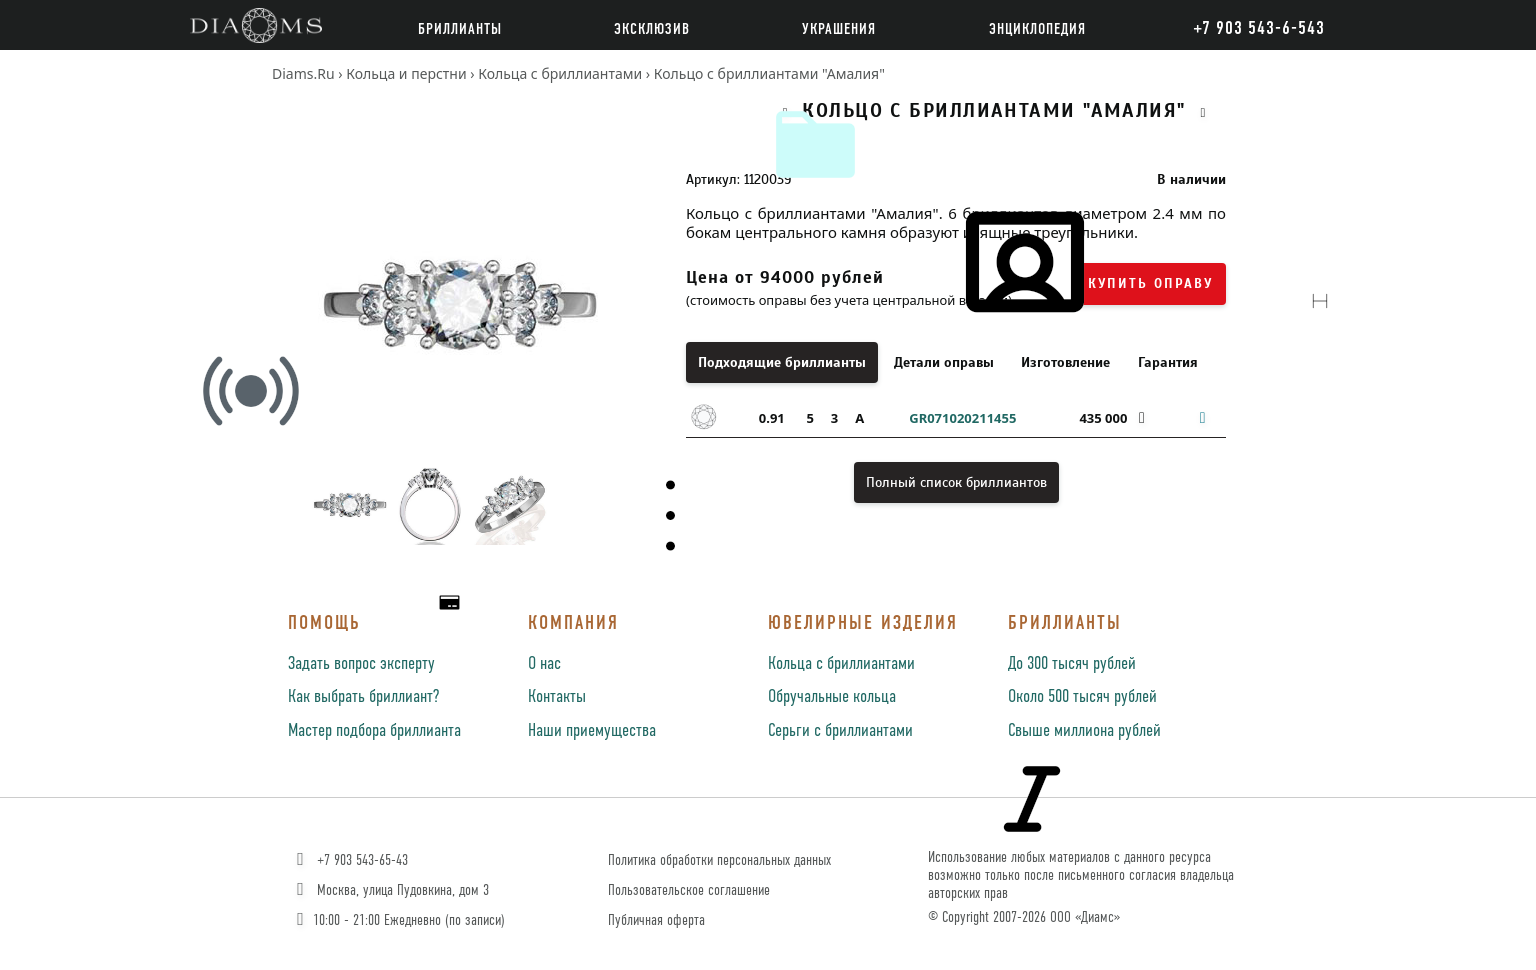  Describe the element at coordinates (1032, 799) in the screenshot. I see `apply italic formatting to selected text` at that location.